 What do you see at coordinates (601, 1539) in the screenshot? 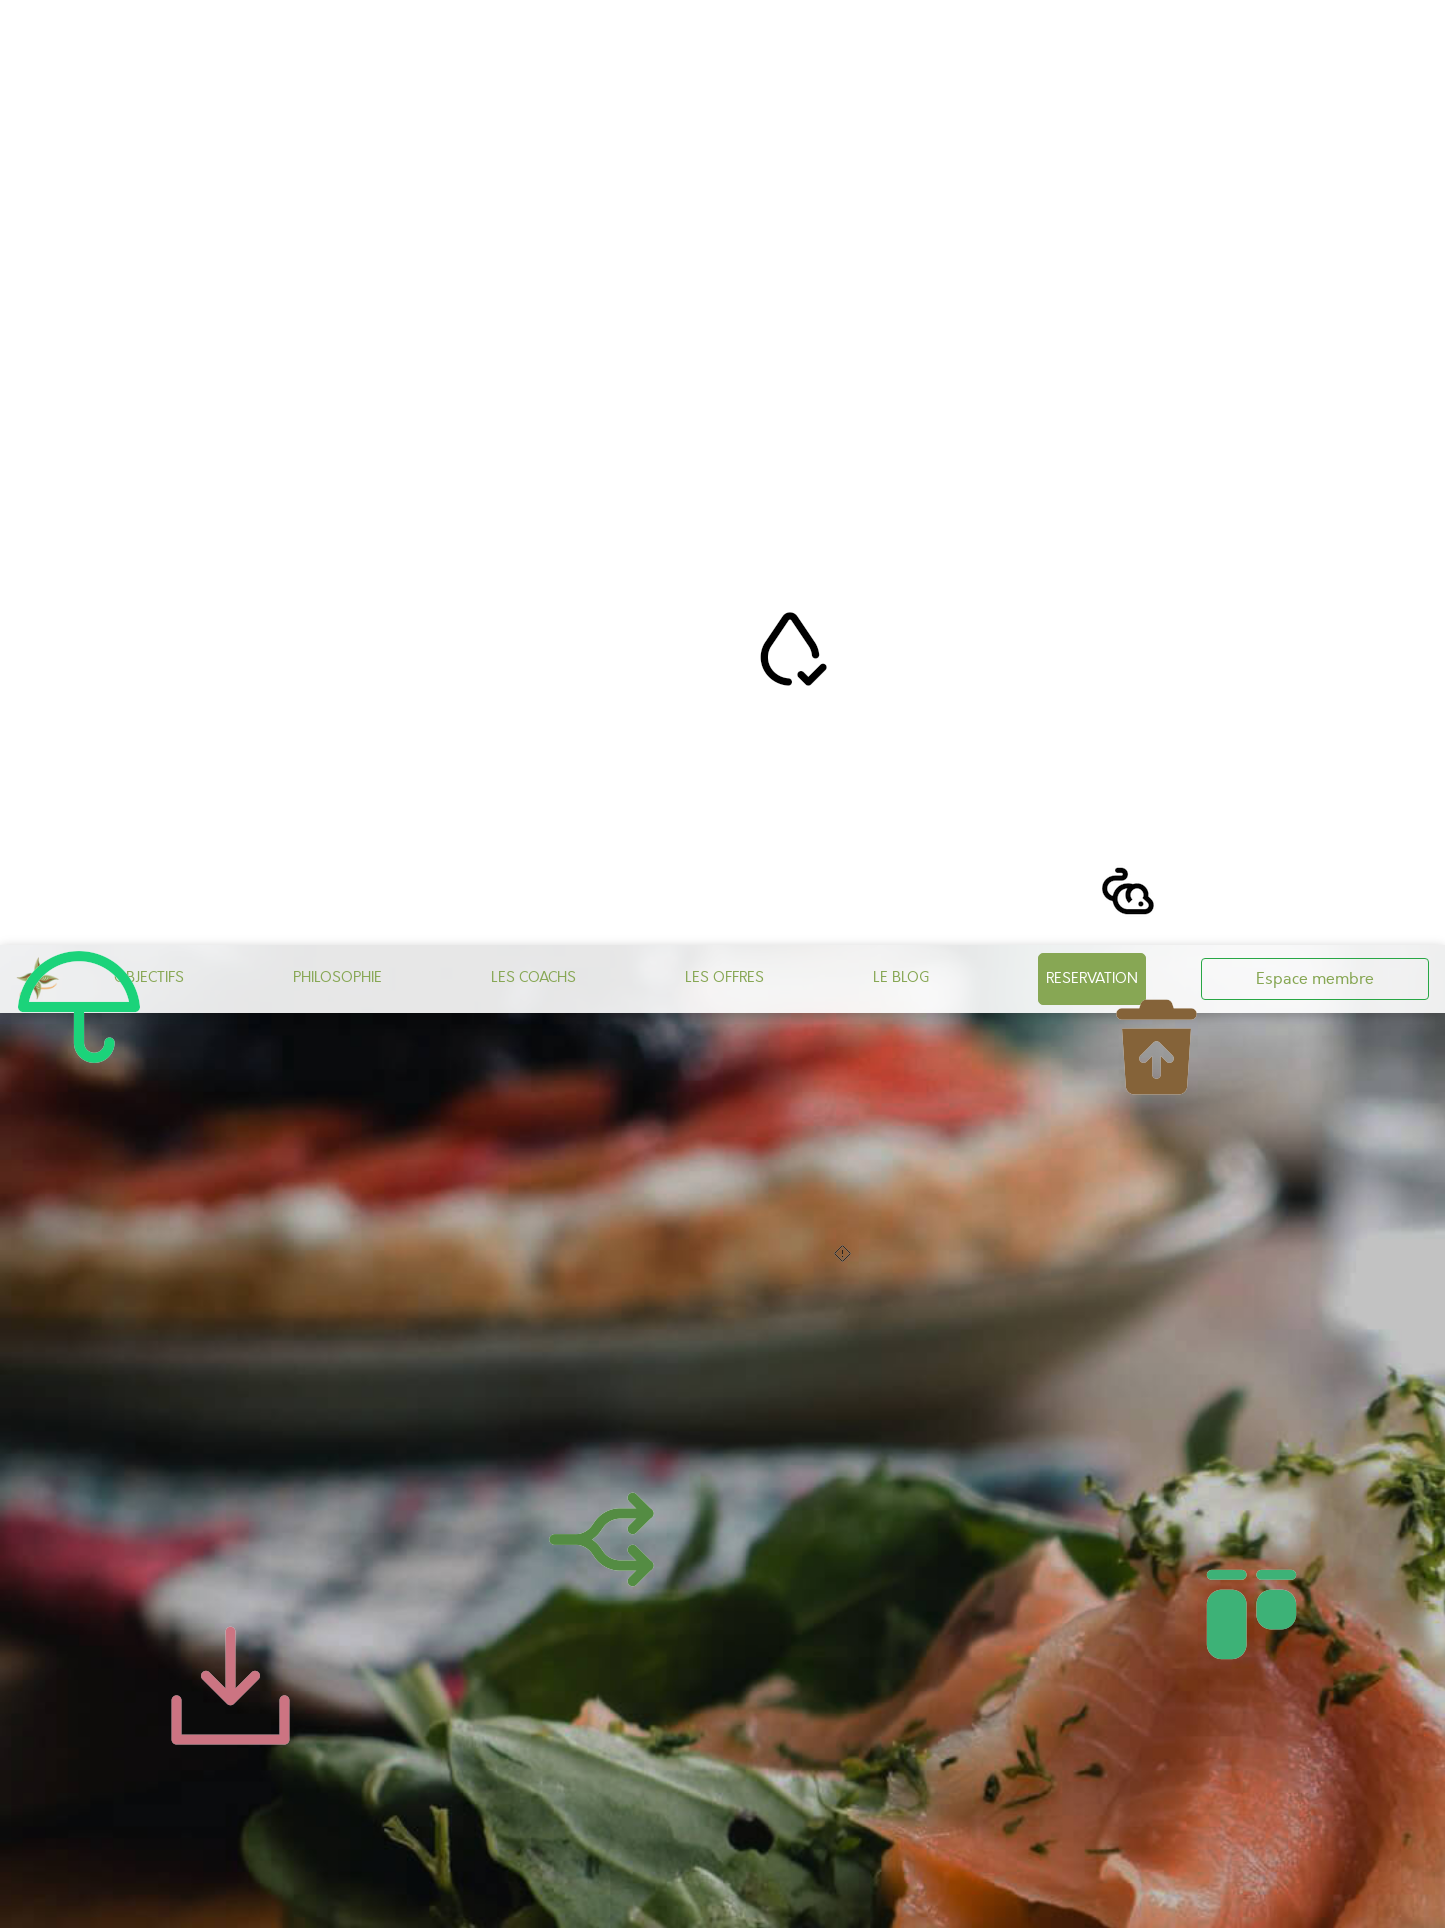
I see `split content into multiple paths` at bounding box center [601, 1539].